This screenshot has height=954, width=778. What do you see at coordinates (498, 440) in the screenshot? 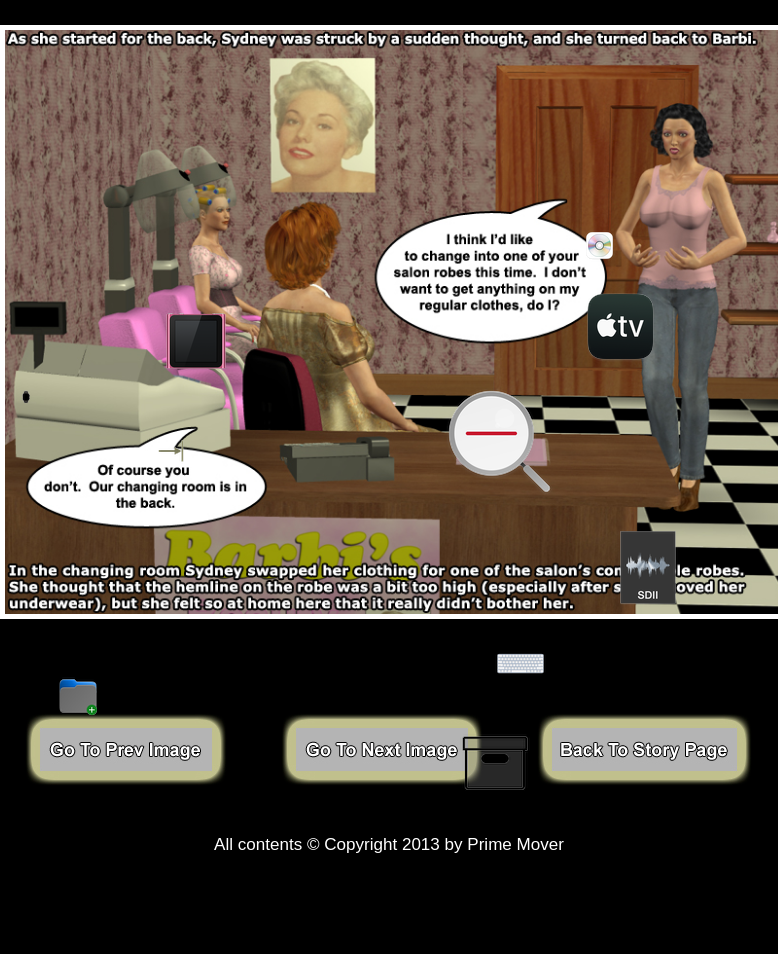
I see `zoom out to see more content` at bounding box center [498, 440].